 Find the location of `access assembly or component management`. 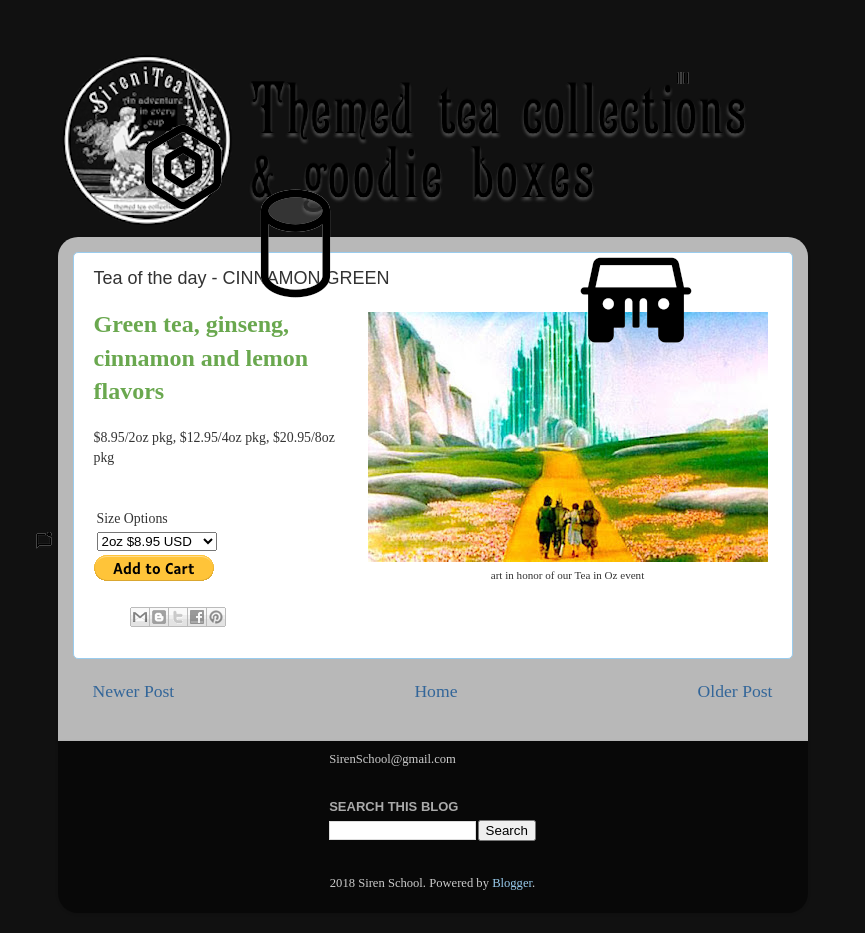

access assembly or component management is located at coordinates (183, 167).